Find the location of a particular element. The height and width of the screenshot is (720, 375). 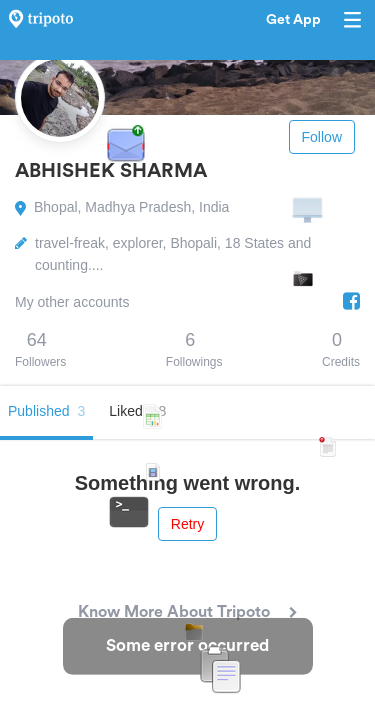

open a spreadsheet file is located at coordinates (152, 416).